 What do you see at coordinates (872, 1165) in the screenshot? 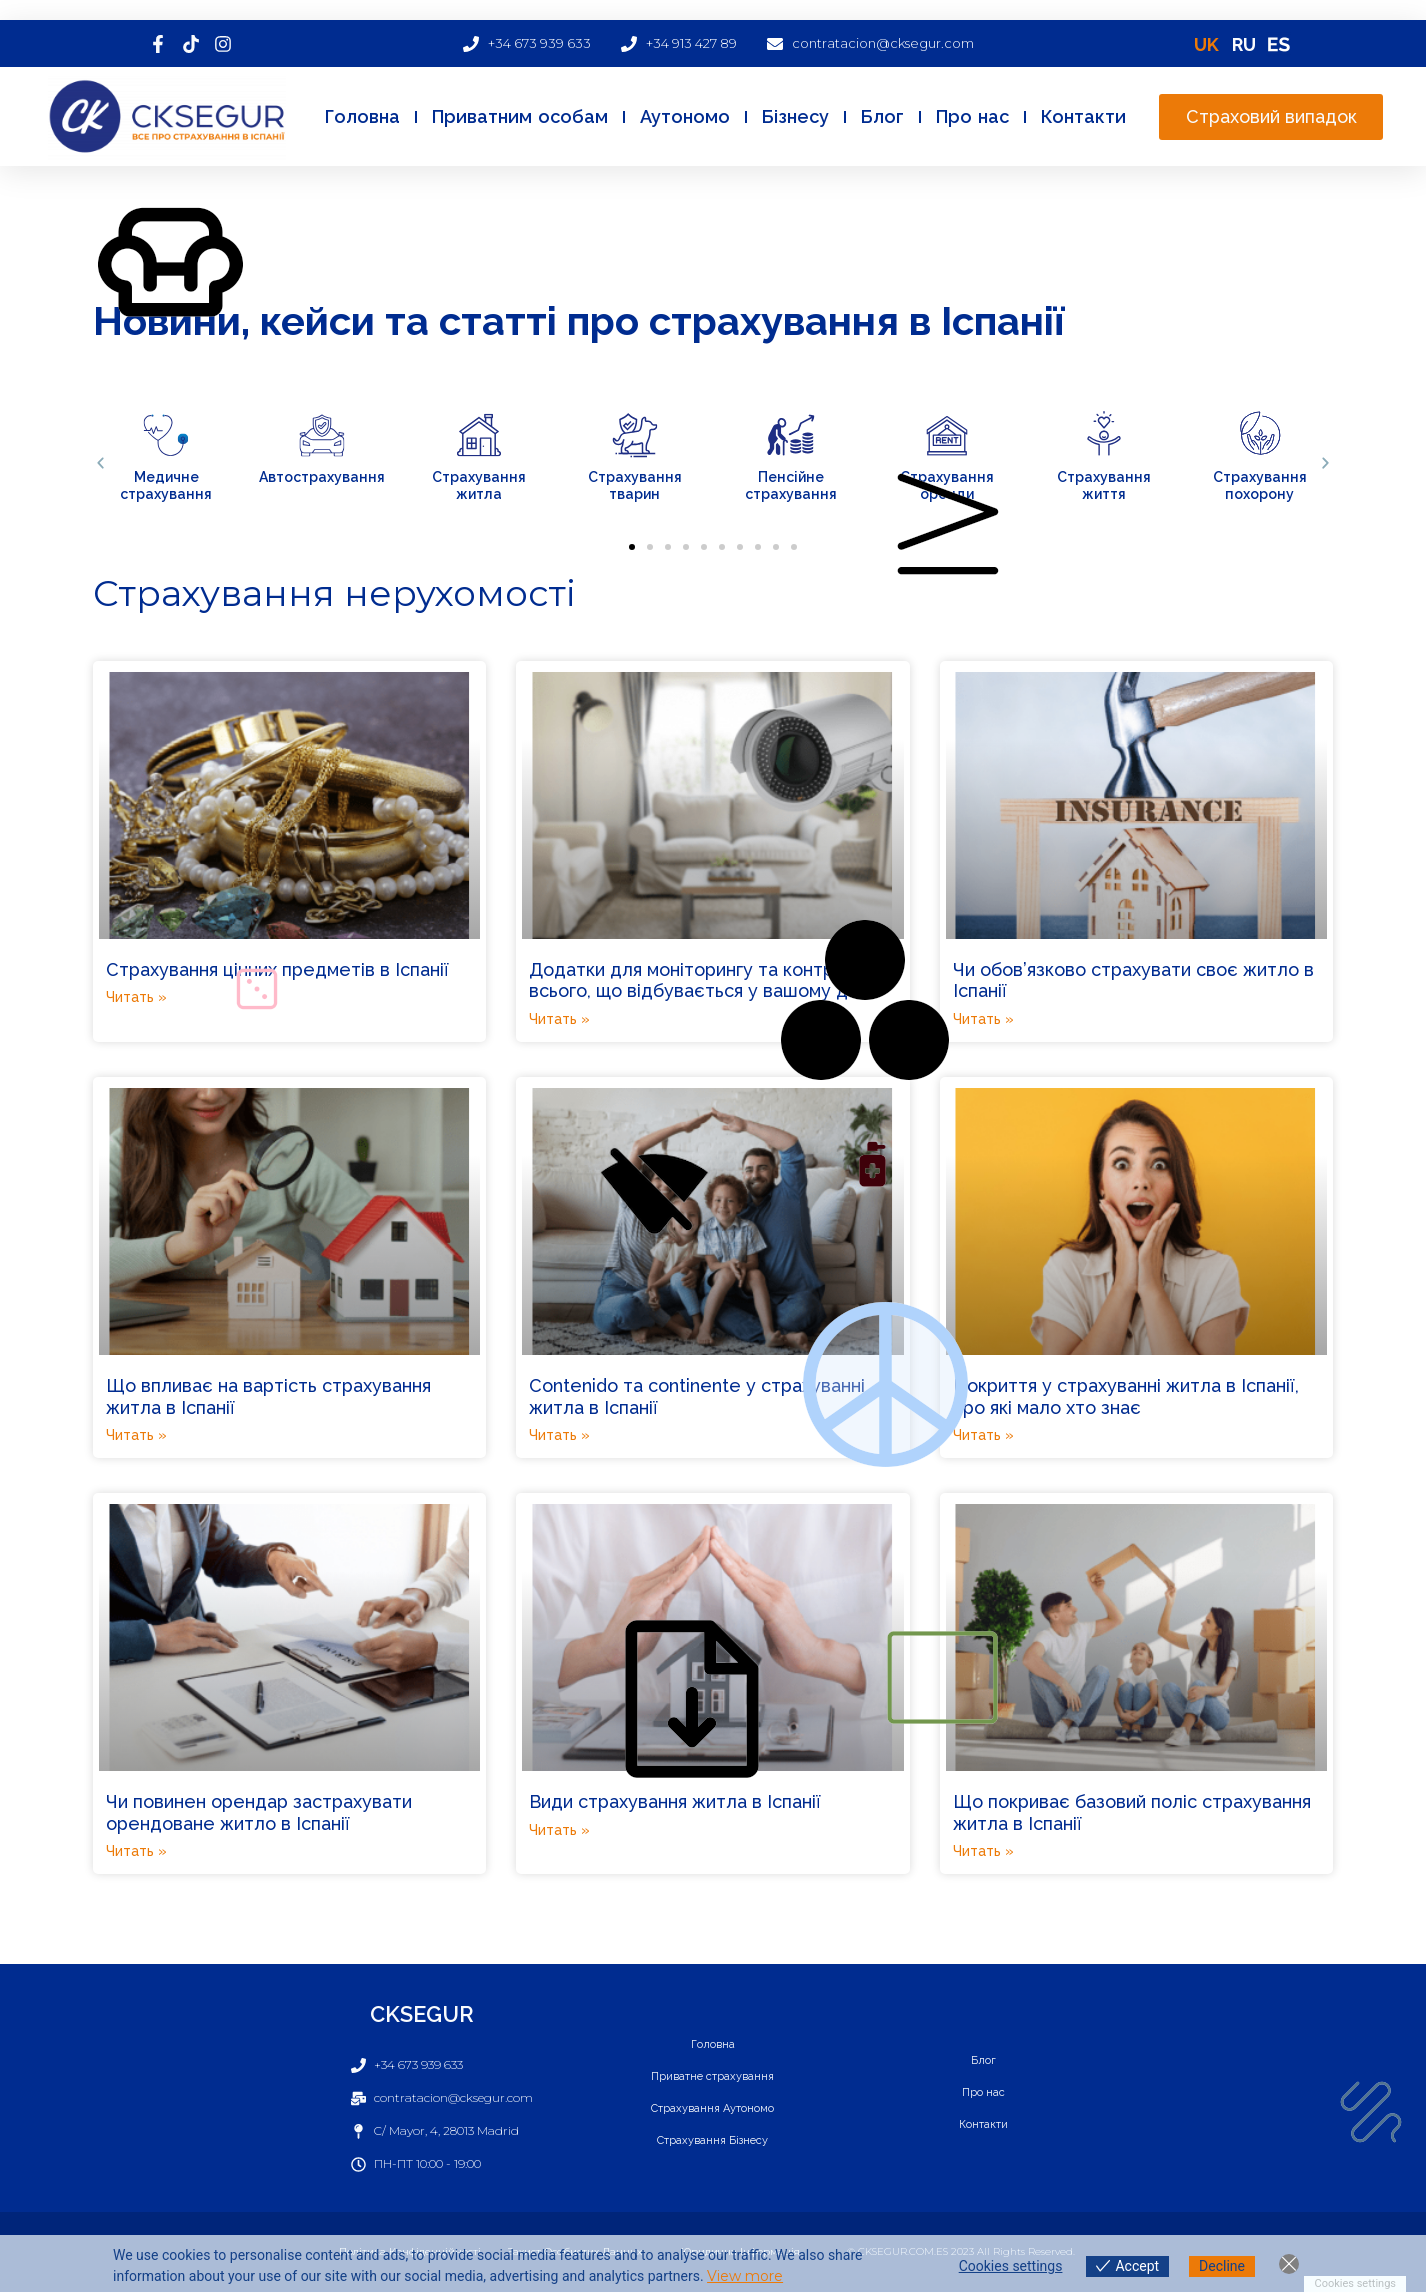
I see `access medical supplies or first aid resources` at bounding box center [872, 1165].